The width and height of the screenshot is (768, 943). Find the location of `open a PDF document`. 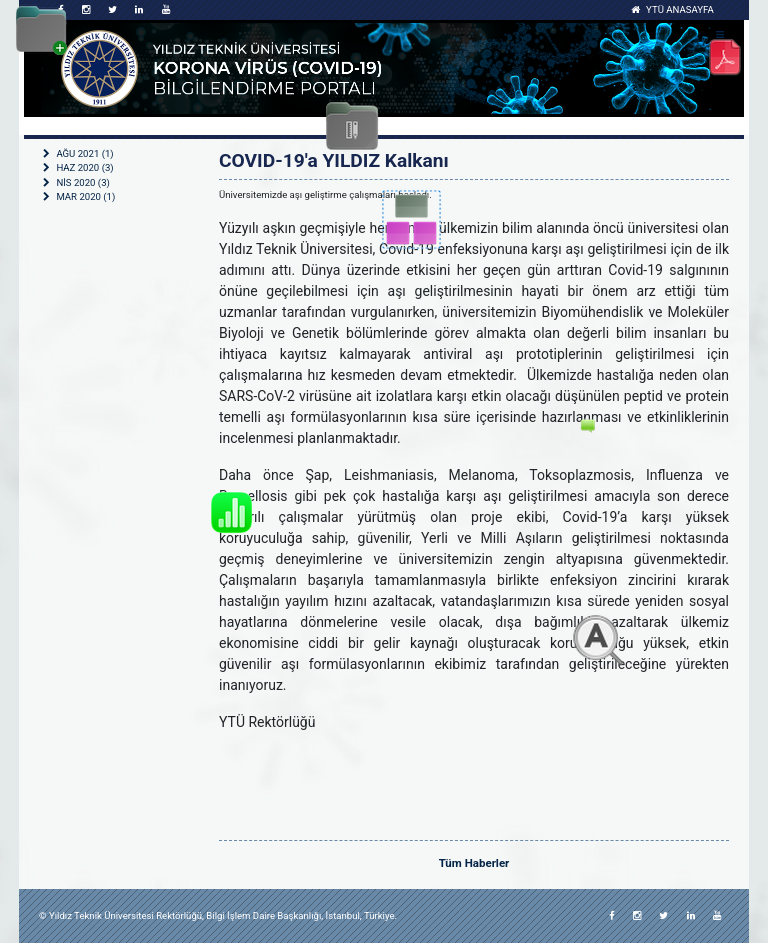

open a PDF document is located at coordinates (725, 57).